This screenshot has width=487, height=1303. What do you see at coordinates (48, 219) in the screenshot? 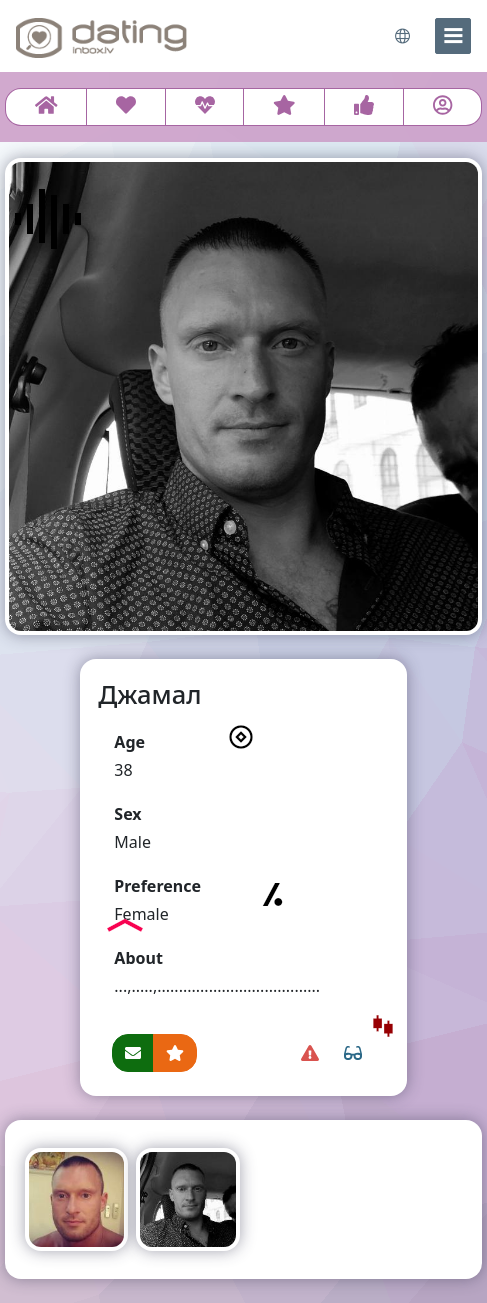
I see `voice recognition or audio waveform indicator` at bounding box center [48, 219].